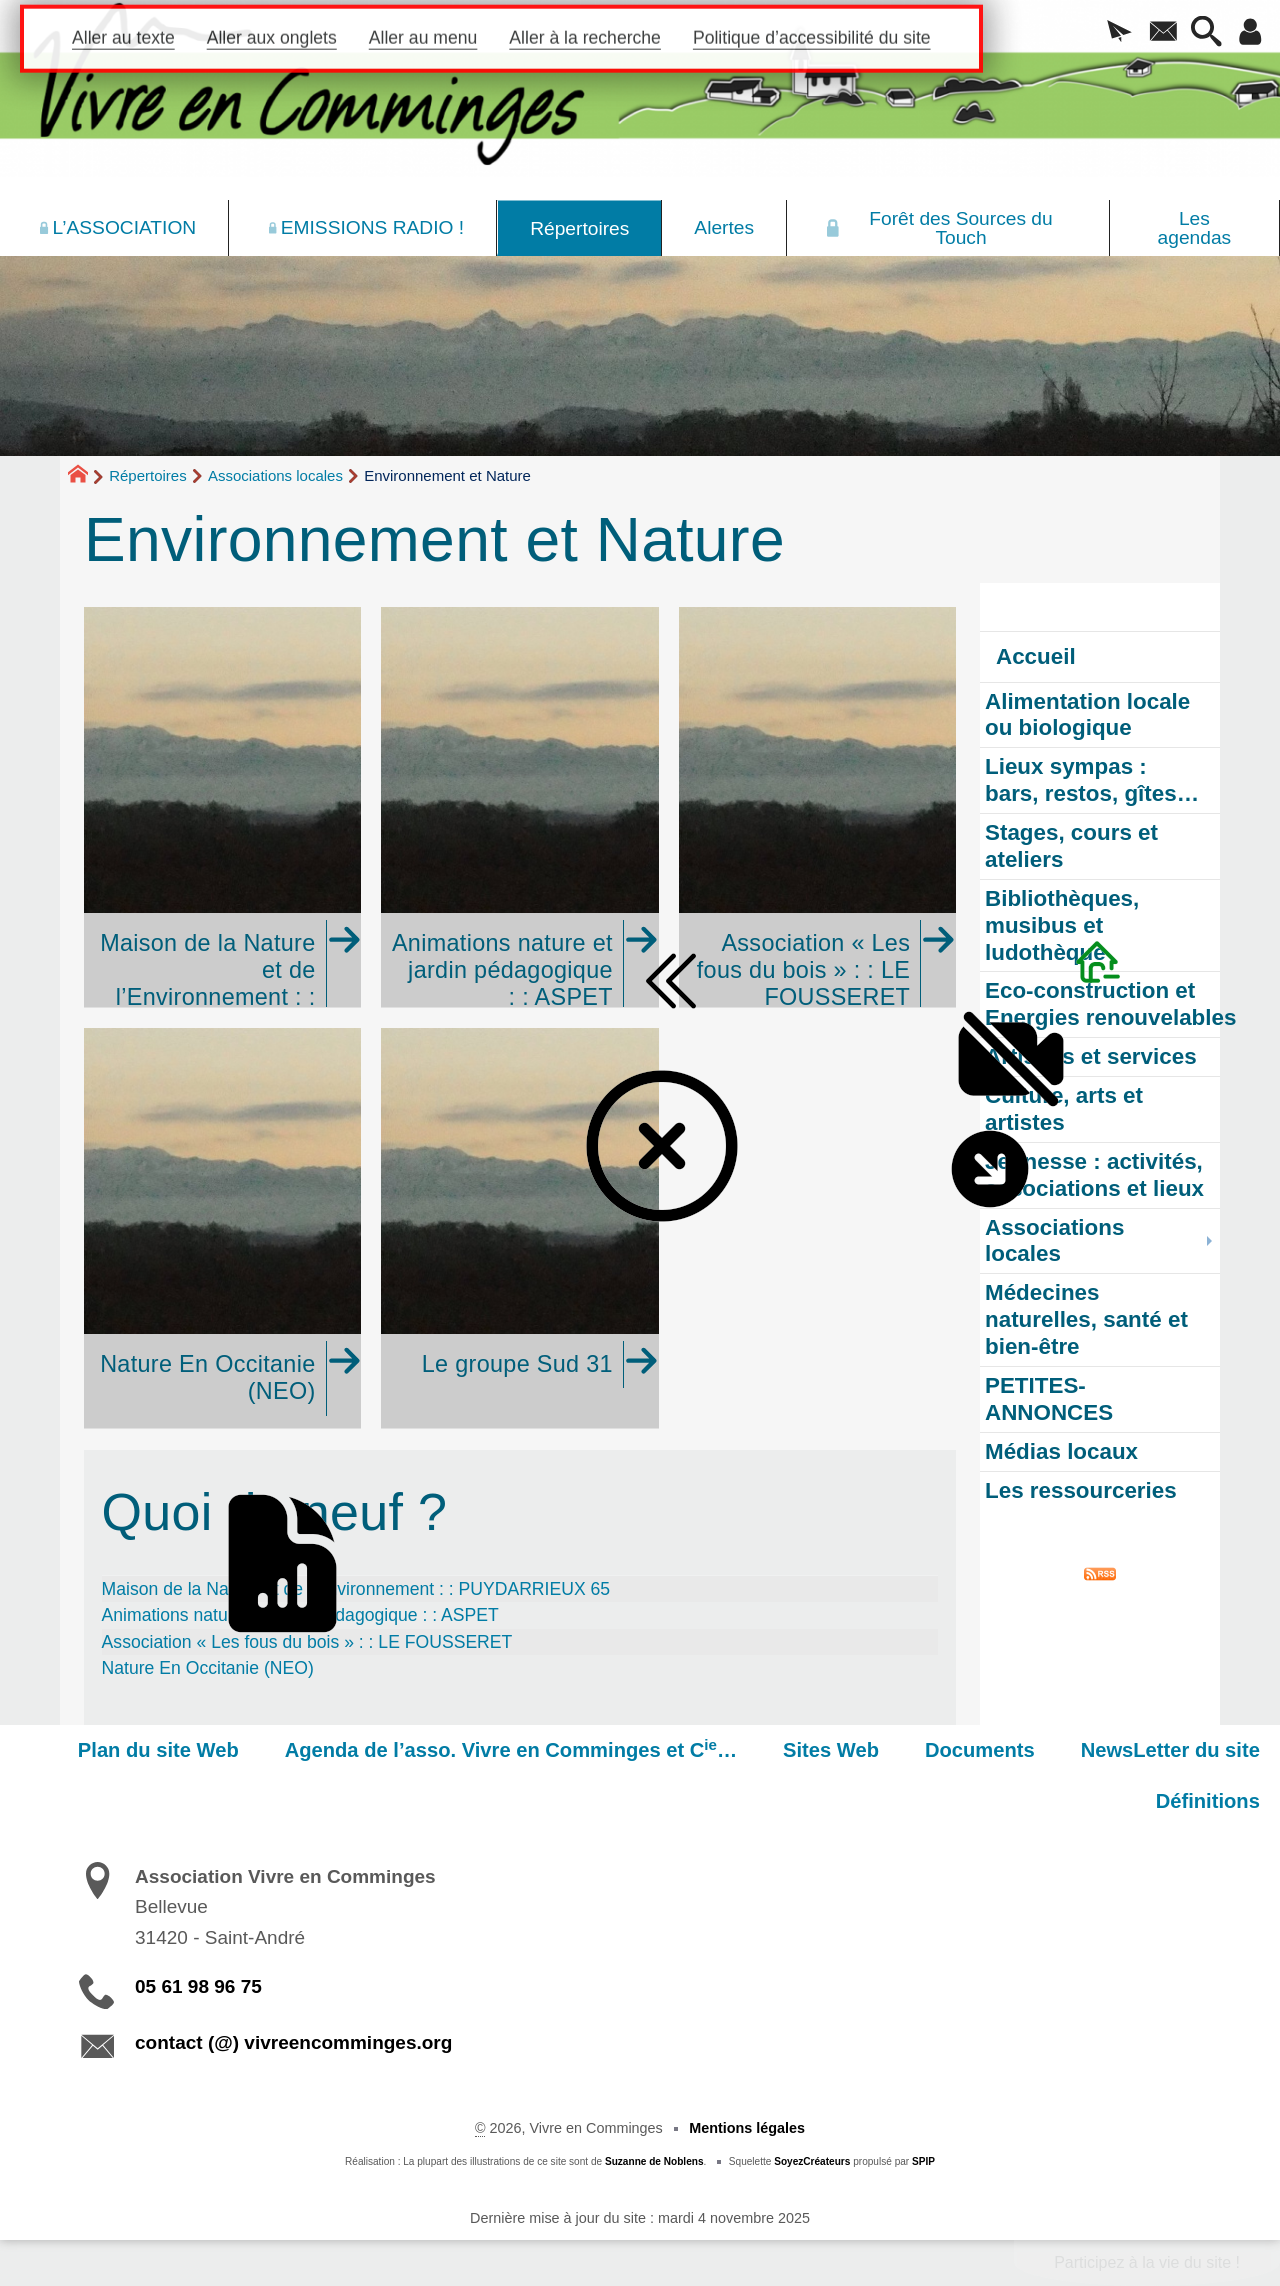  Describe the element at coordinates (1011, 1059) in the screenshot. I see `turn off camera or disable video` at that location.